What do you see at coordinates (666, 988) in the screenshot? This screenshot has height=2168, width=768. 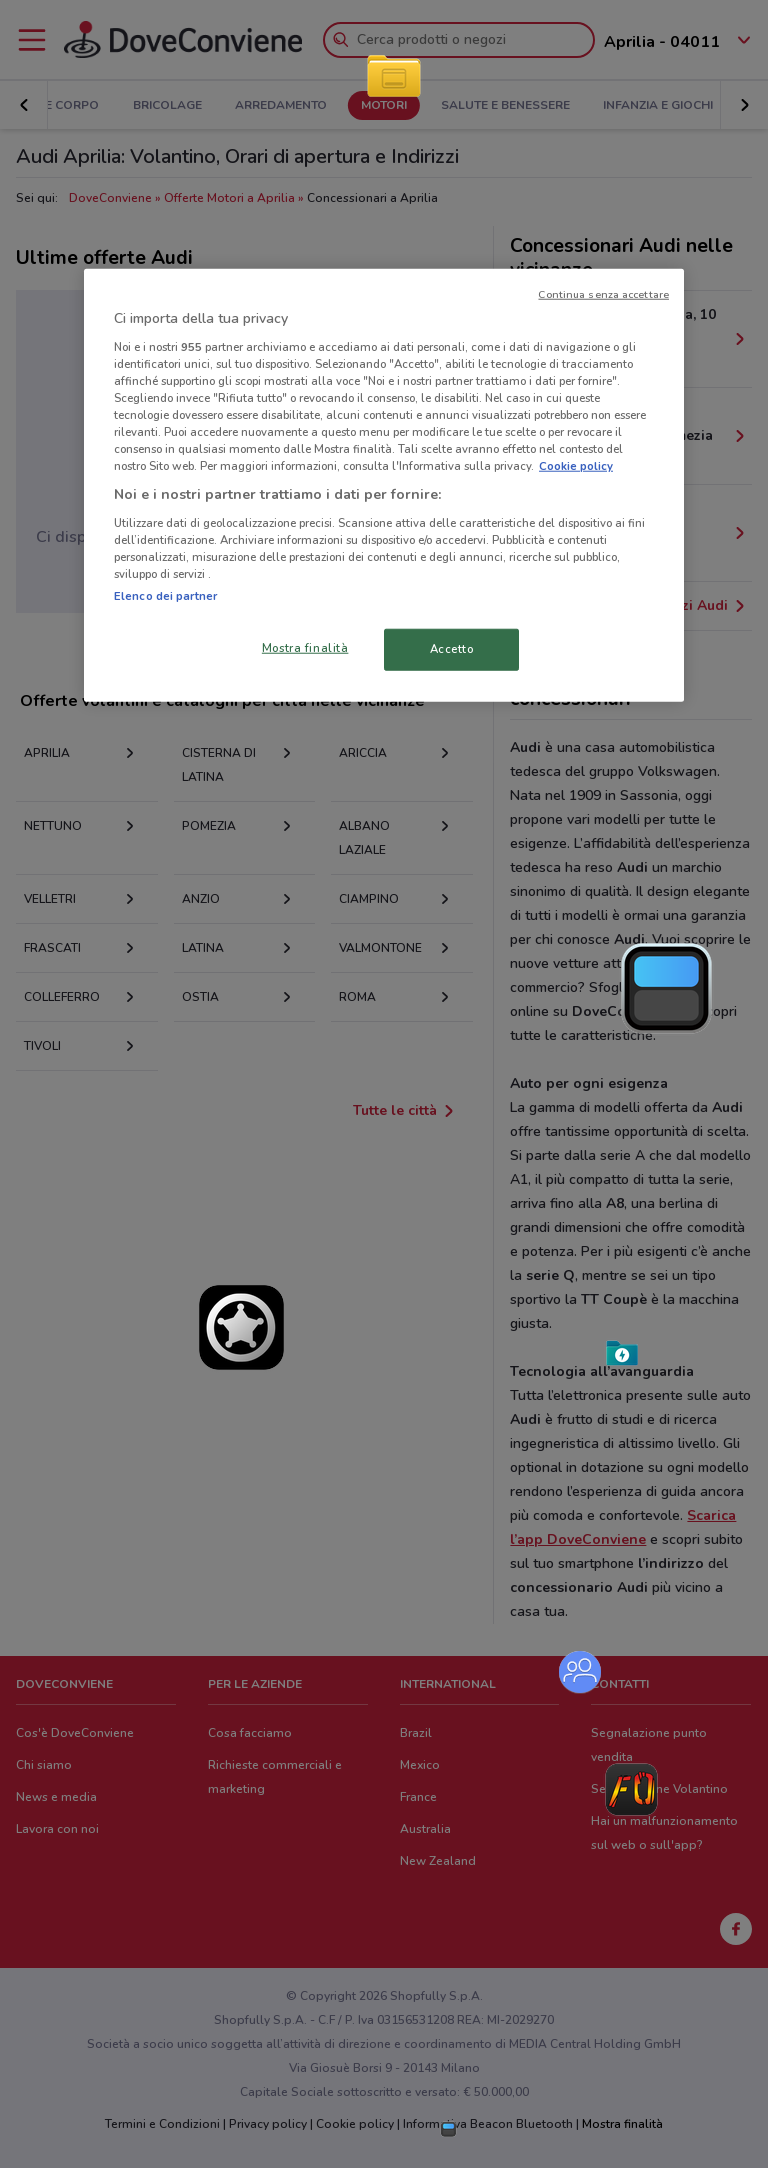 I see `open desktop activities preferences` at bounding box center [666, 988].